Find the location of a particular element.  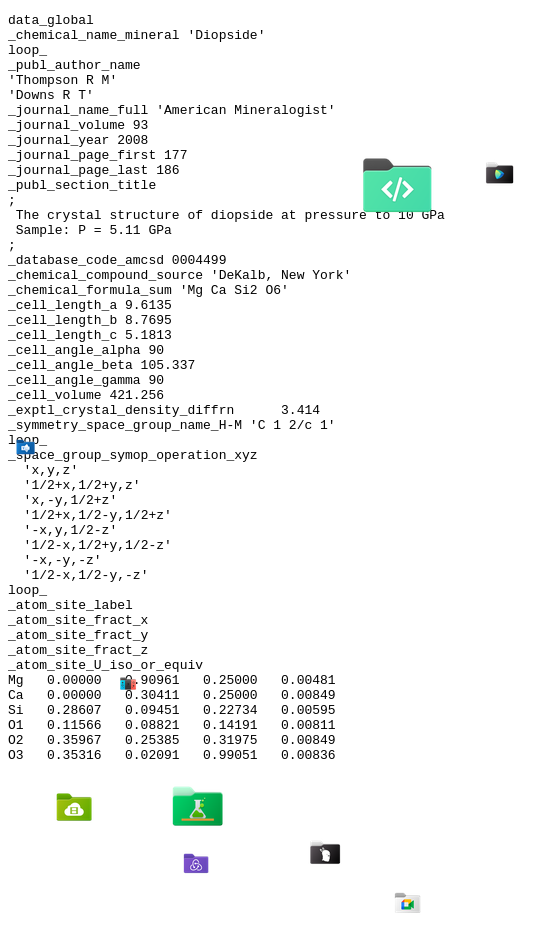

open programming projects folder is located at coordinates (397, 187).